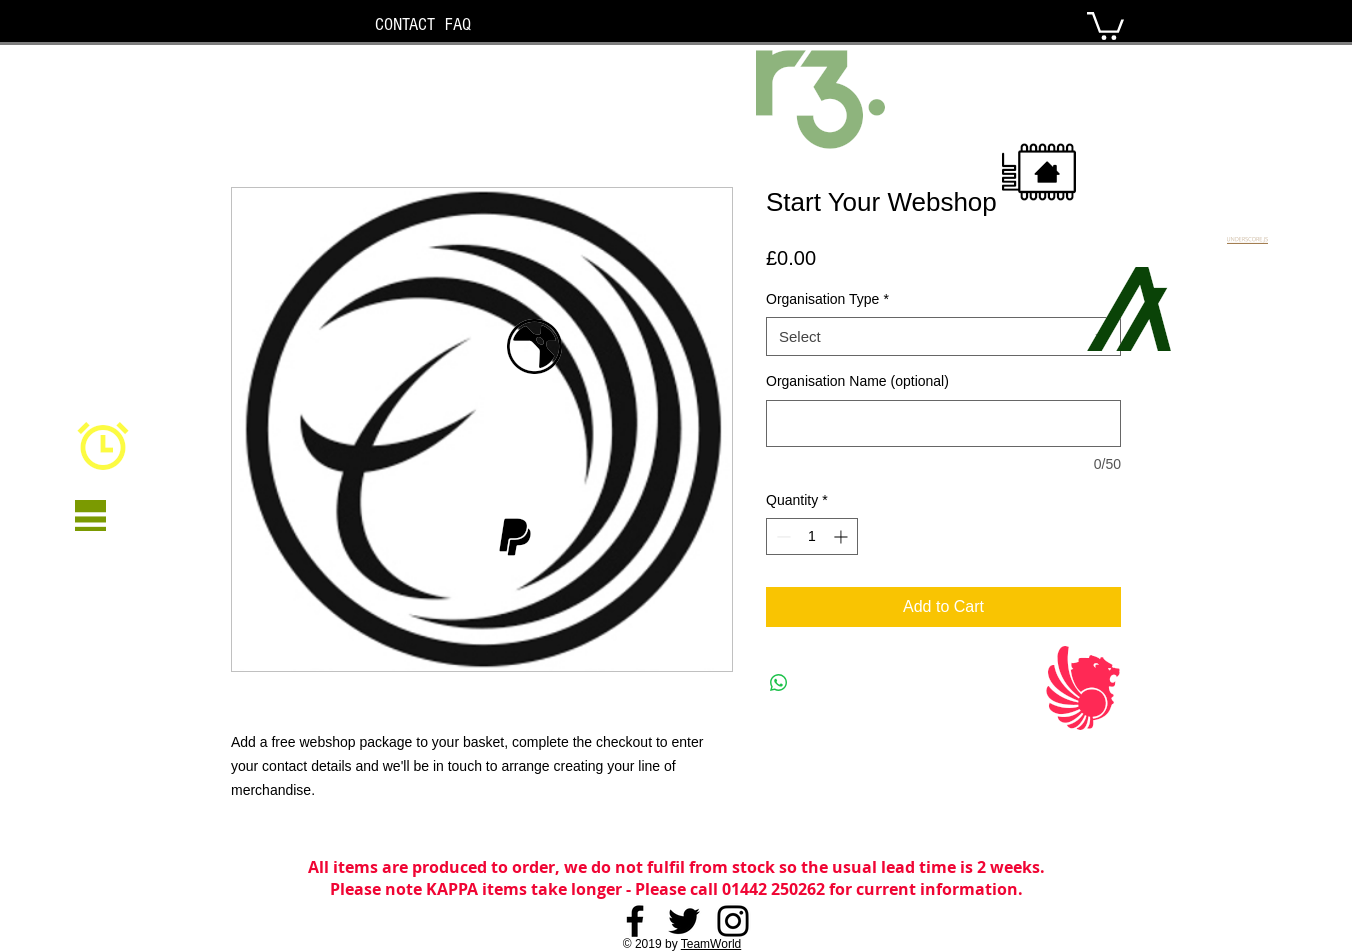 This screenshot has height=951, width=1352. What do you see at coordinates (1247, 240) in the screenshot?
I see `underscore.js library logo` at bounding box center [1247, 240].